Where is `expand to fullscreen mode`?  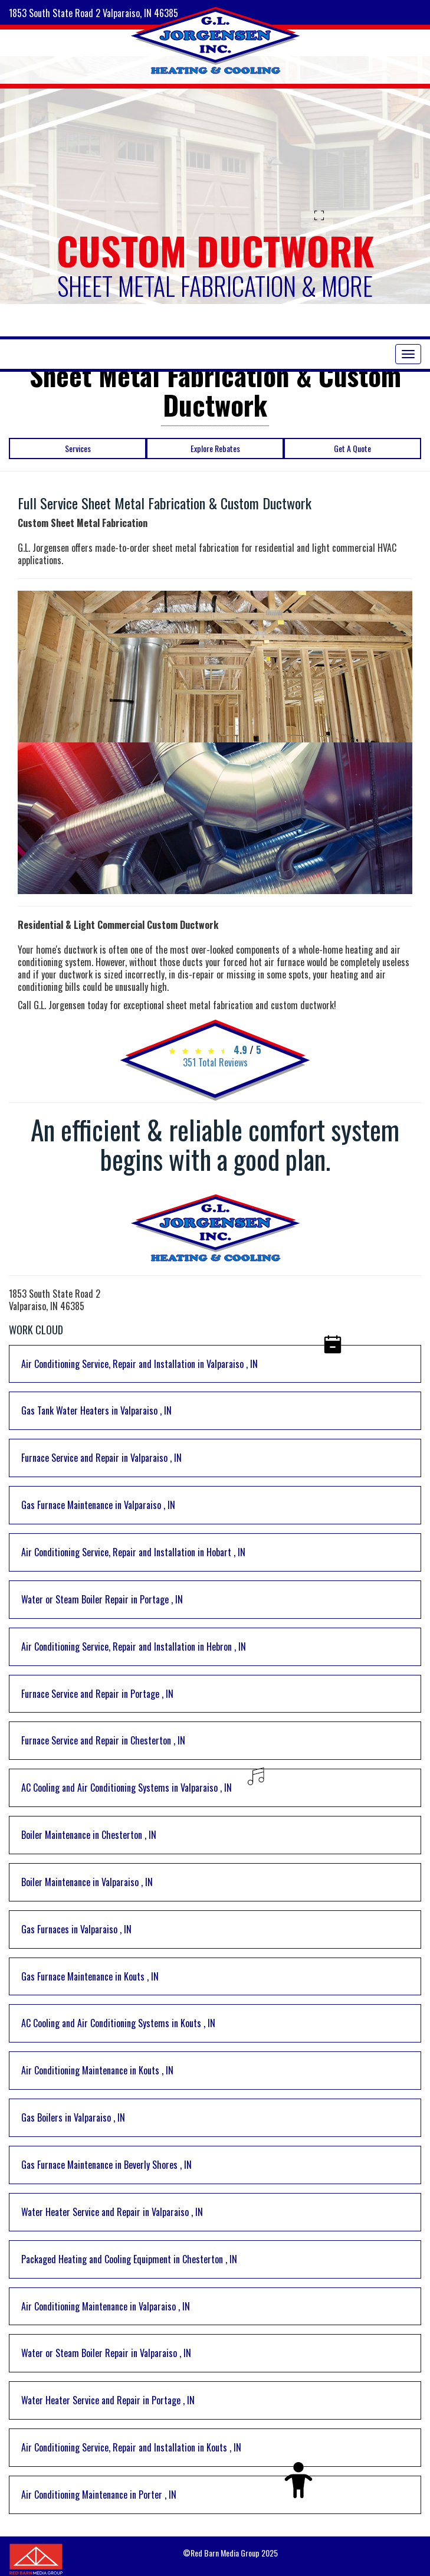 expand to fullscreen mode is located at coordinates (319, 215).